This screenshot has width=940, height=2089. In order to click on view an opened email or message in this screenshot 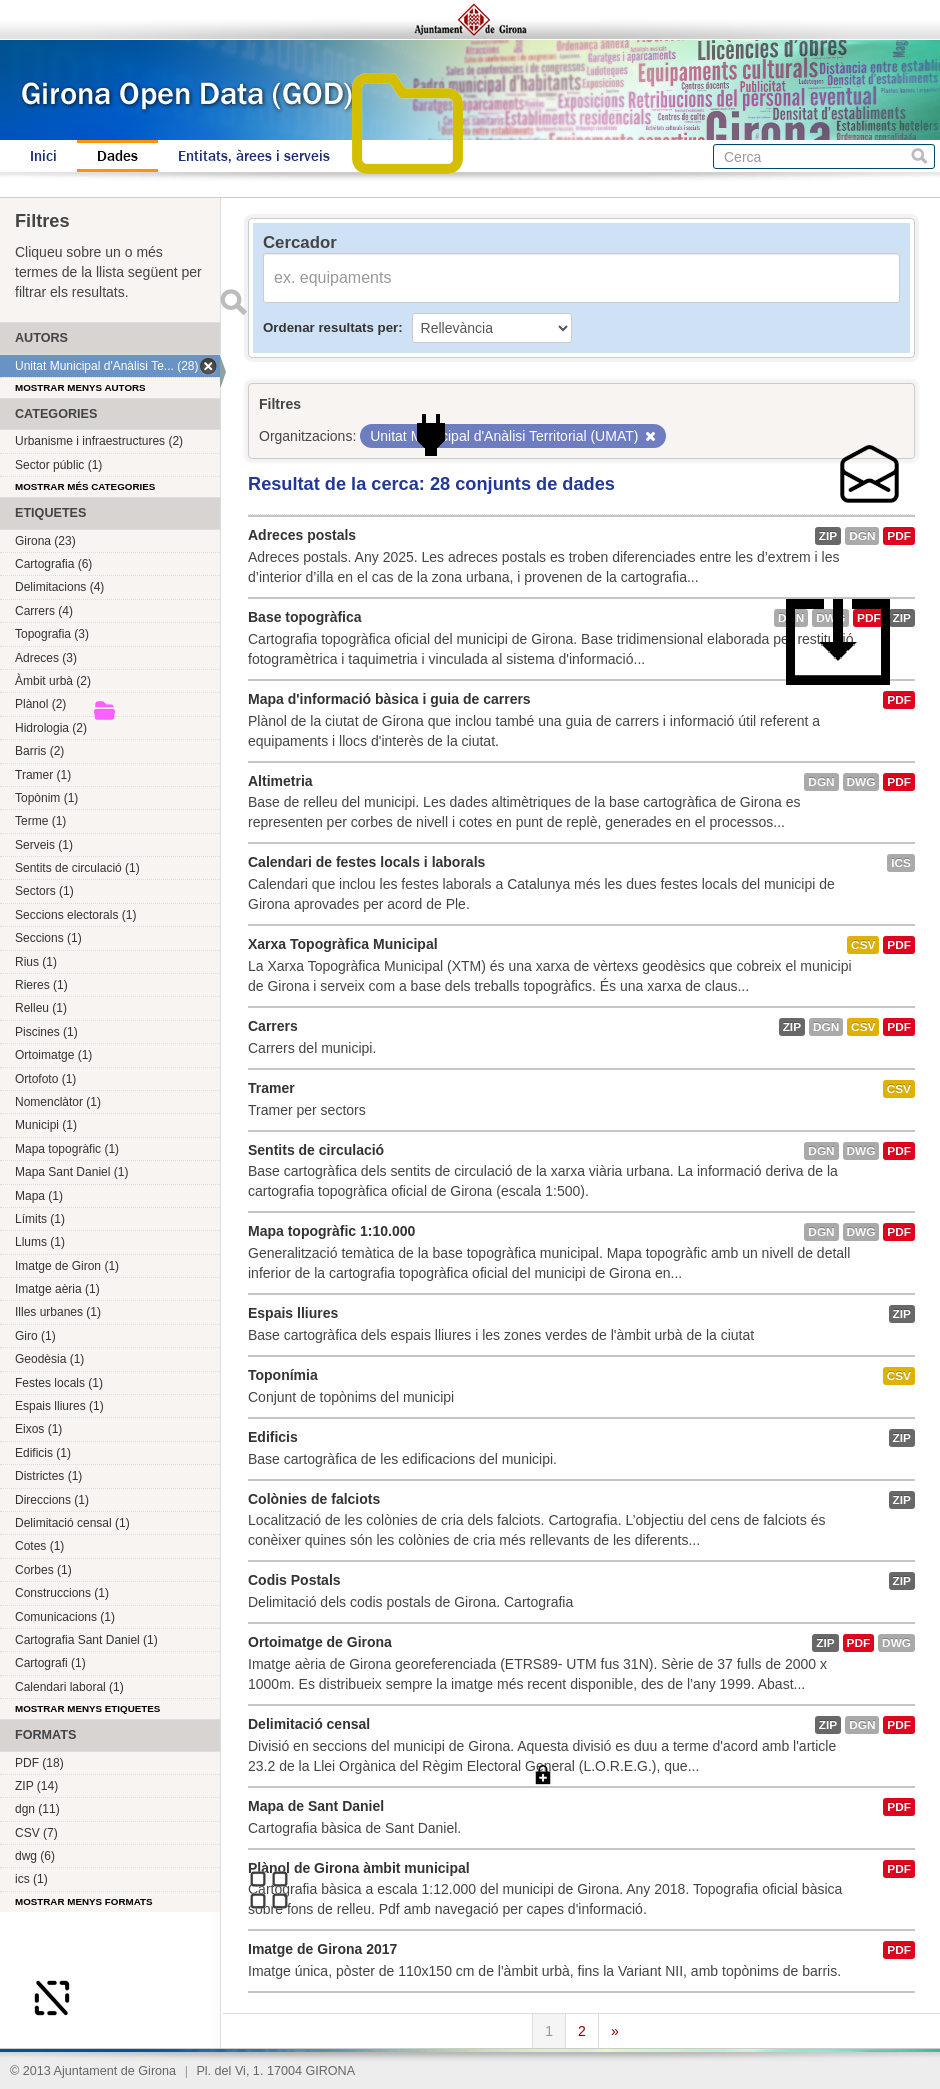, I will do `click(869, 473)`.